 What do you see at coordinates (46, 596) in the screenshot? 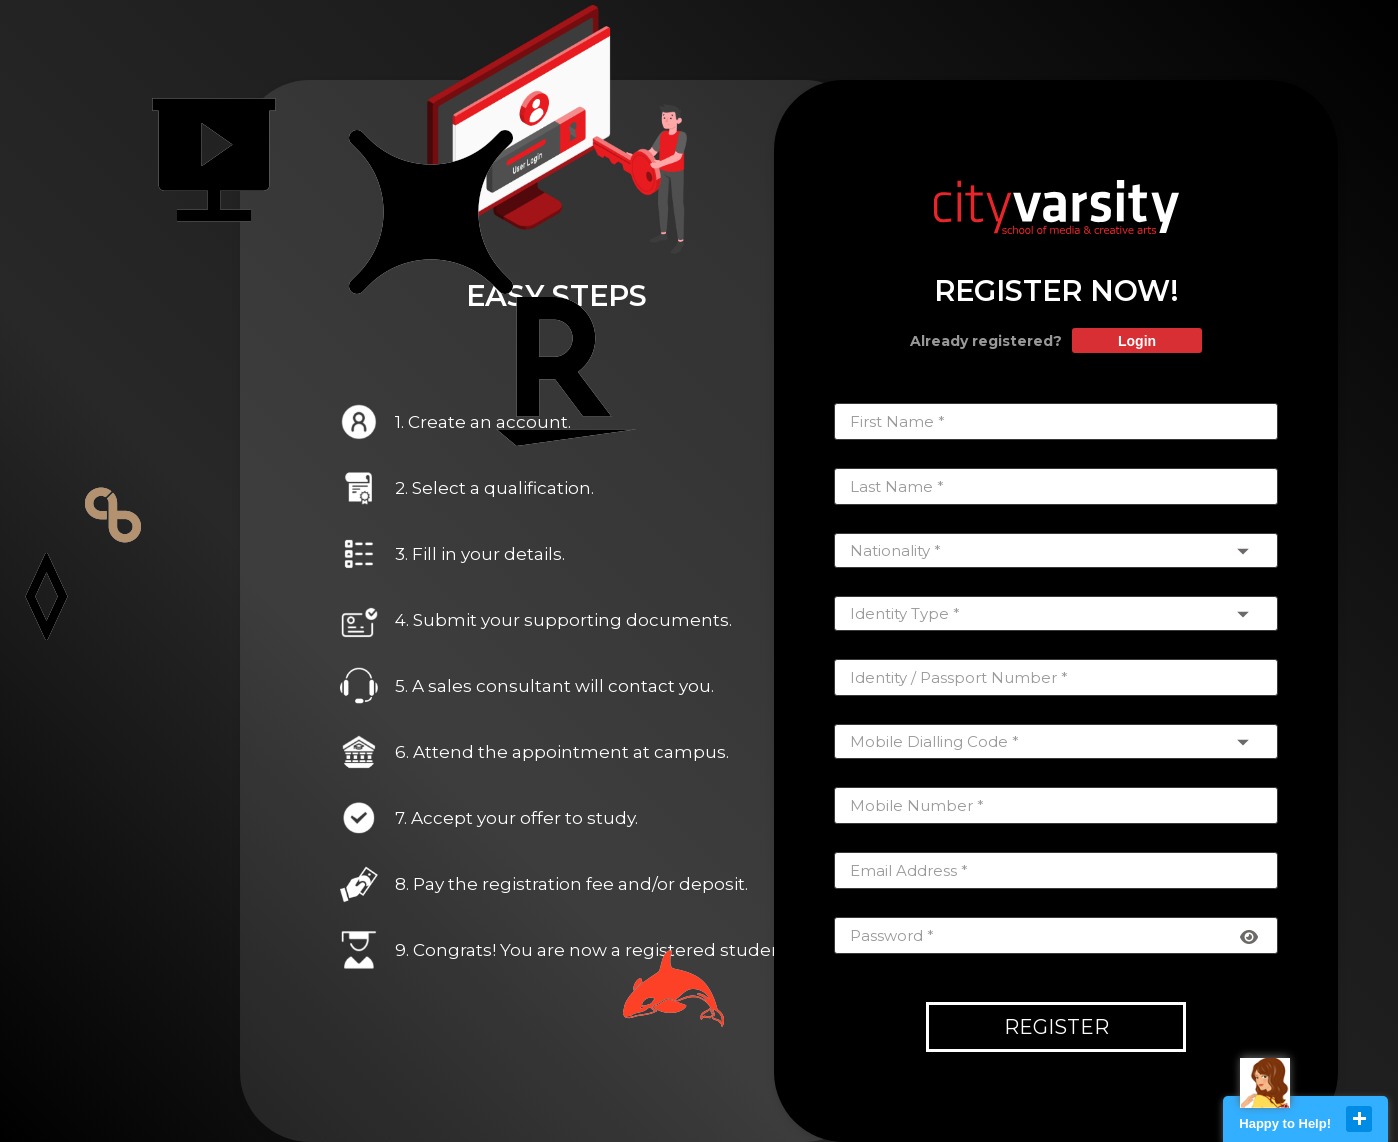
I see `private division game publisher logo` at bounding box center [46, 596].